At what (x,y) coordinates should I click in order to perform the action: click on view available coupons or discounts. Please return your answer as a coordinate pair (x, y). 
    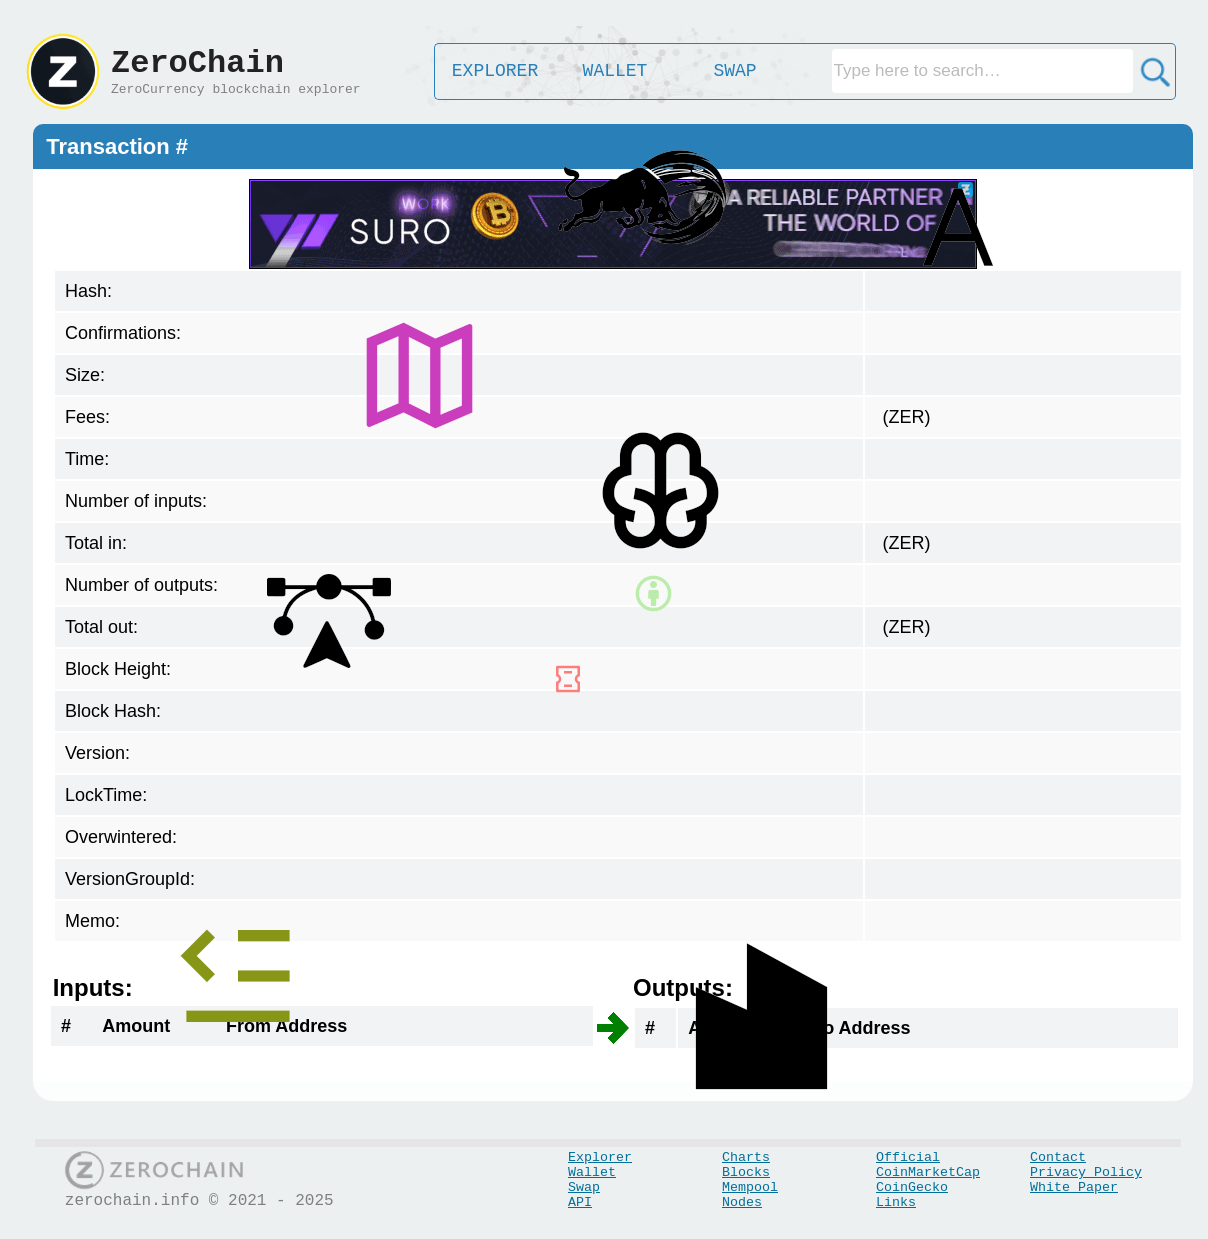
    Looking at the image, I should click on (568, 679).